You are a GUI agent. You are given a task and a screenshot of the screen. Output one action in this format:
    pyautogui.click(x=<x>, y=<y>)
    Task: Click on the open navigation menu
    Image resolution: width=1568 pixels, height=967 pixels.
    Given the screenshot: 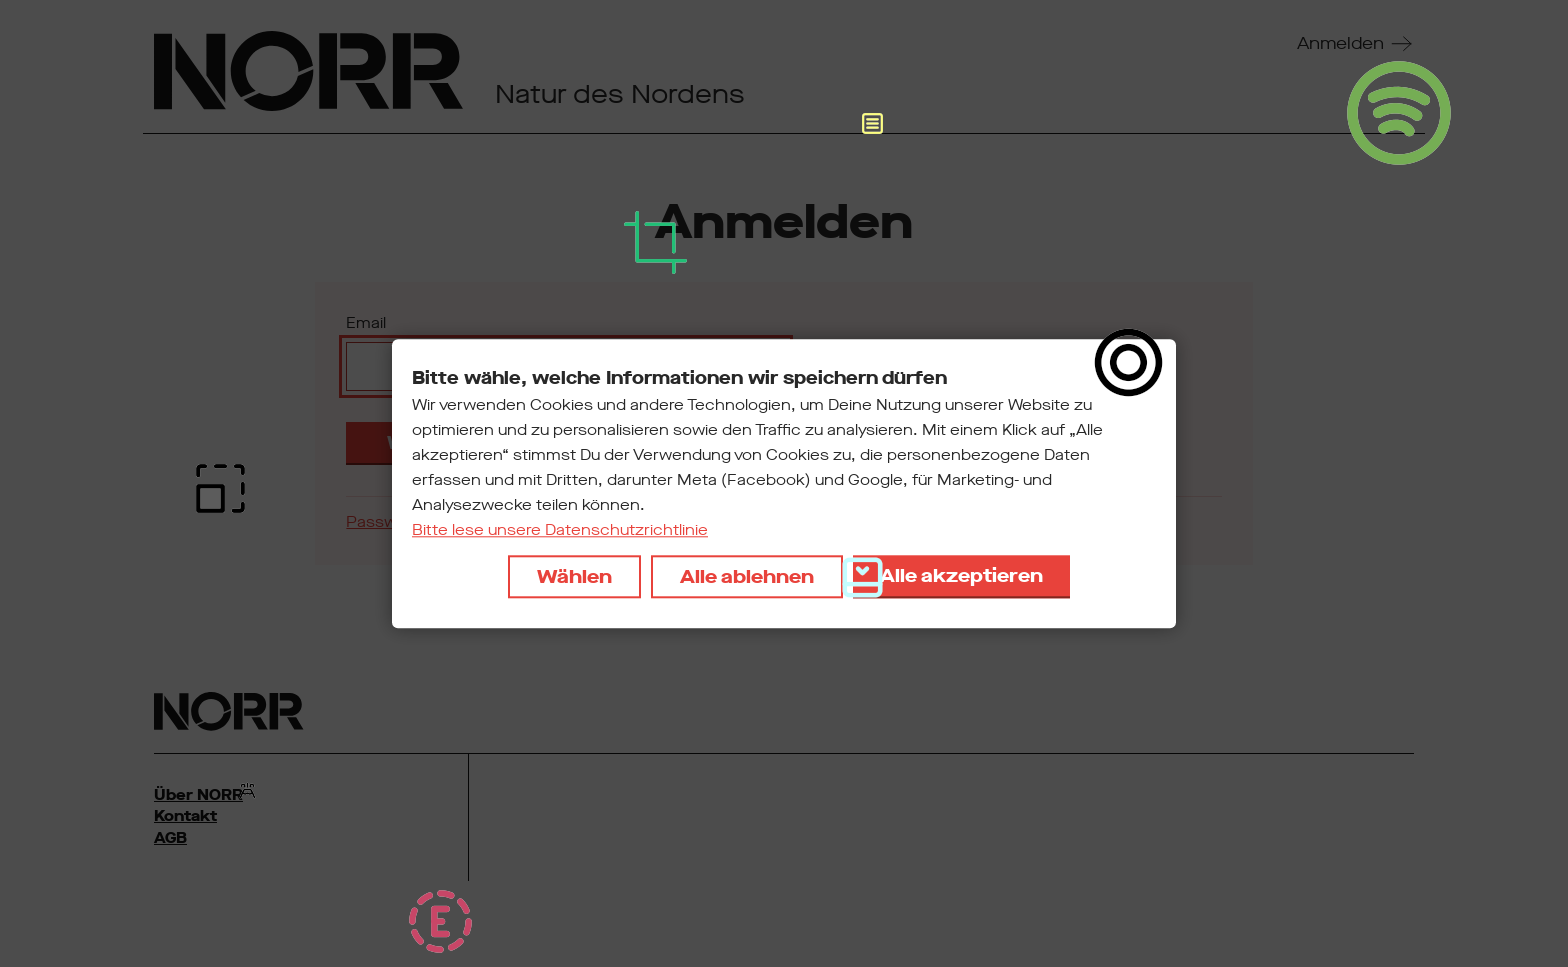 What is the action you would take?
    pyautogui.click(x=872, y=123)
    